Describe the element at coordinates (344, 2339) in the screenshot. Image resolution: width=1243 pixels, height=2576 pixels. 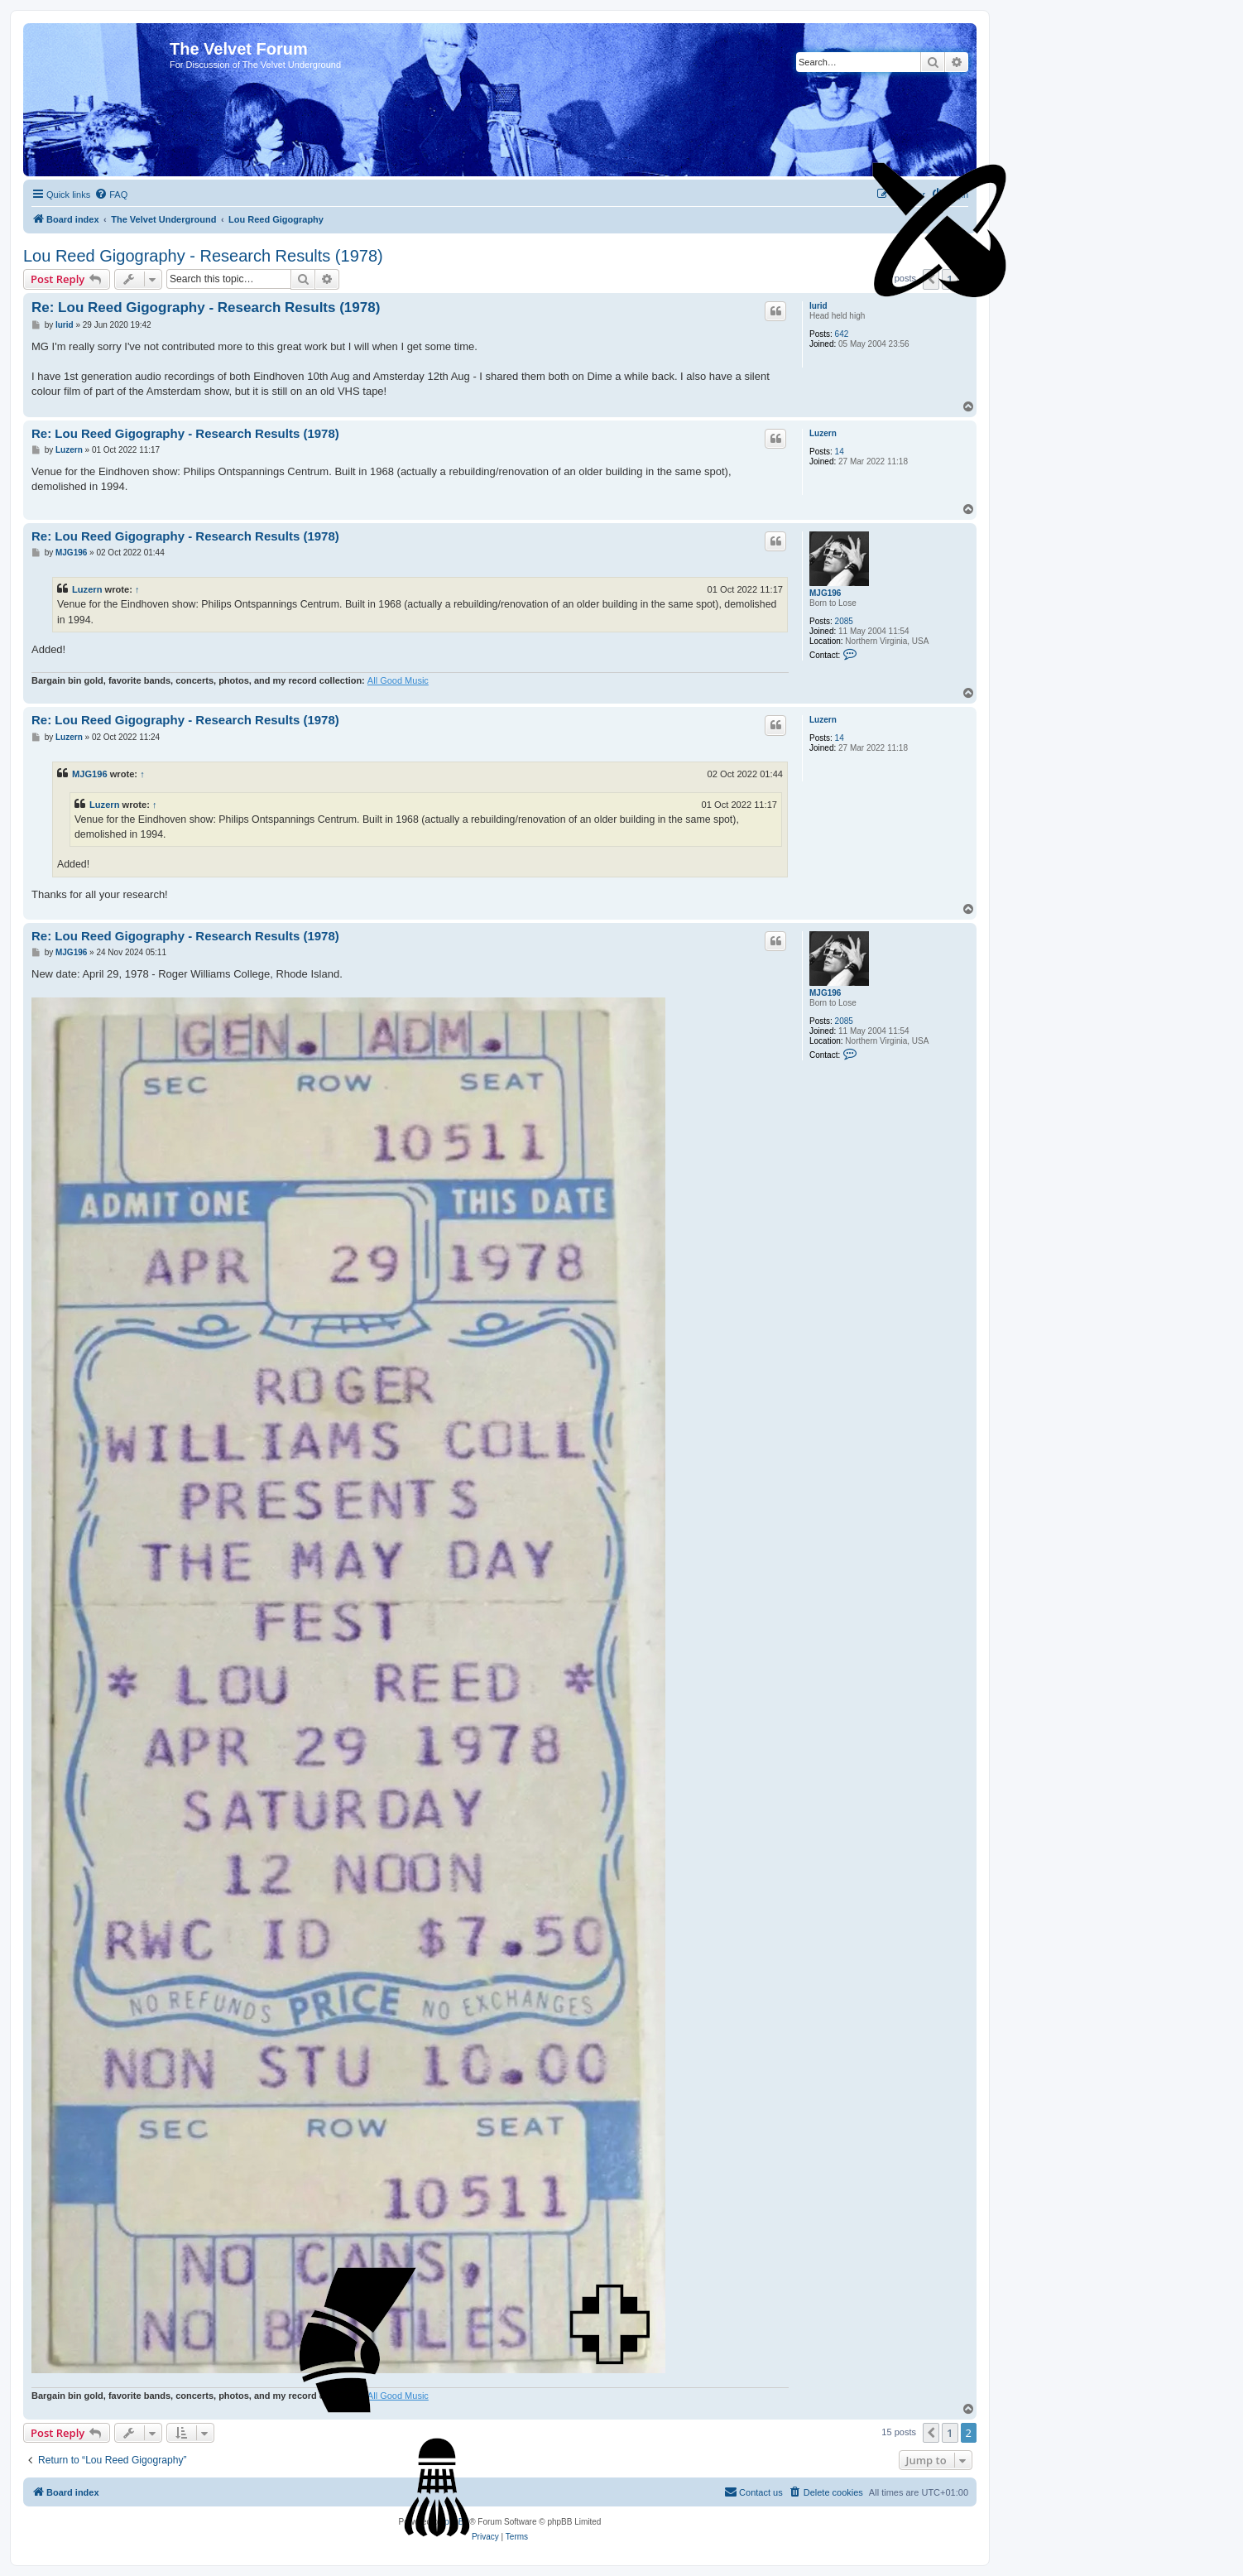
I see `select elbow pad equipment for your character` at that location.